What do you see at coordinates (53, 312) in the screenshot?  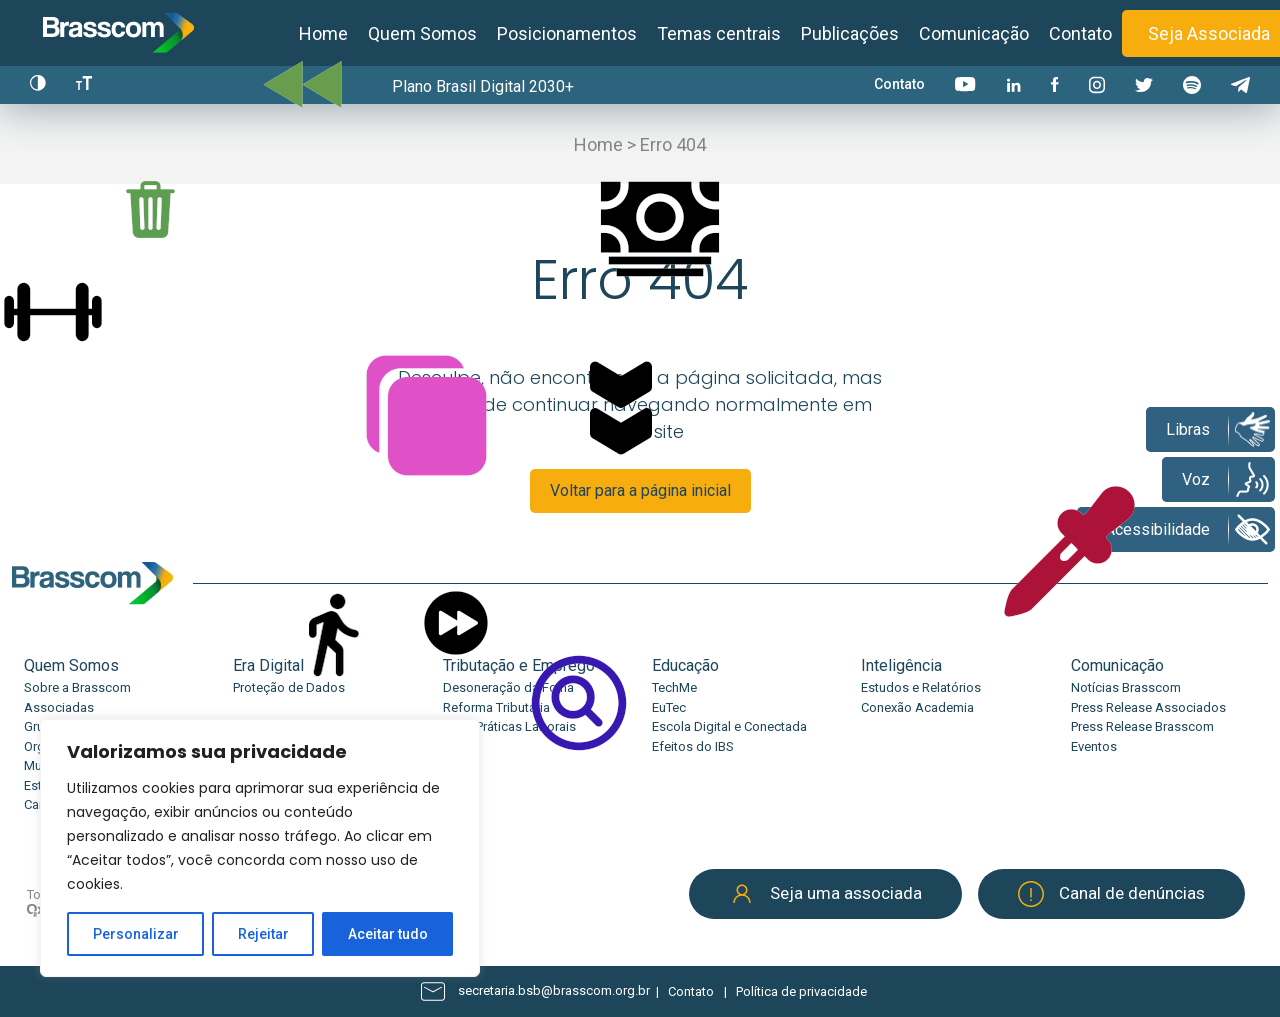 I see `access workout or fitness features` at bounding box center [53, 312].